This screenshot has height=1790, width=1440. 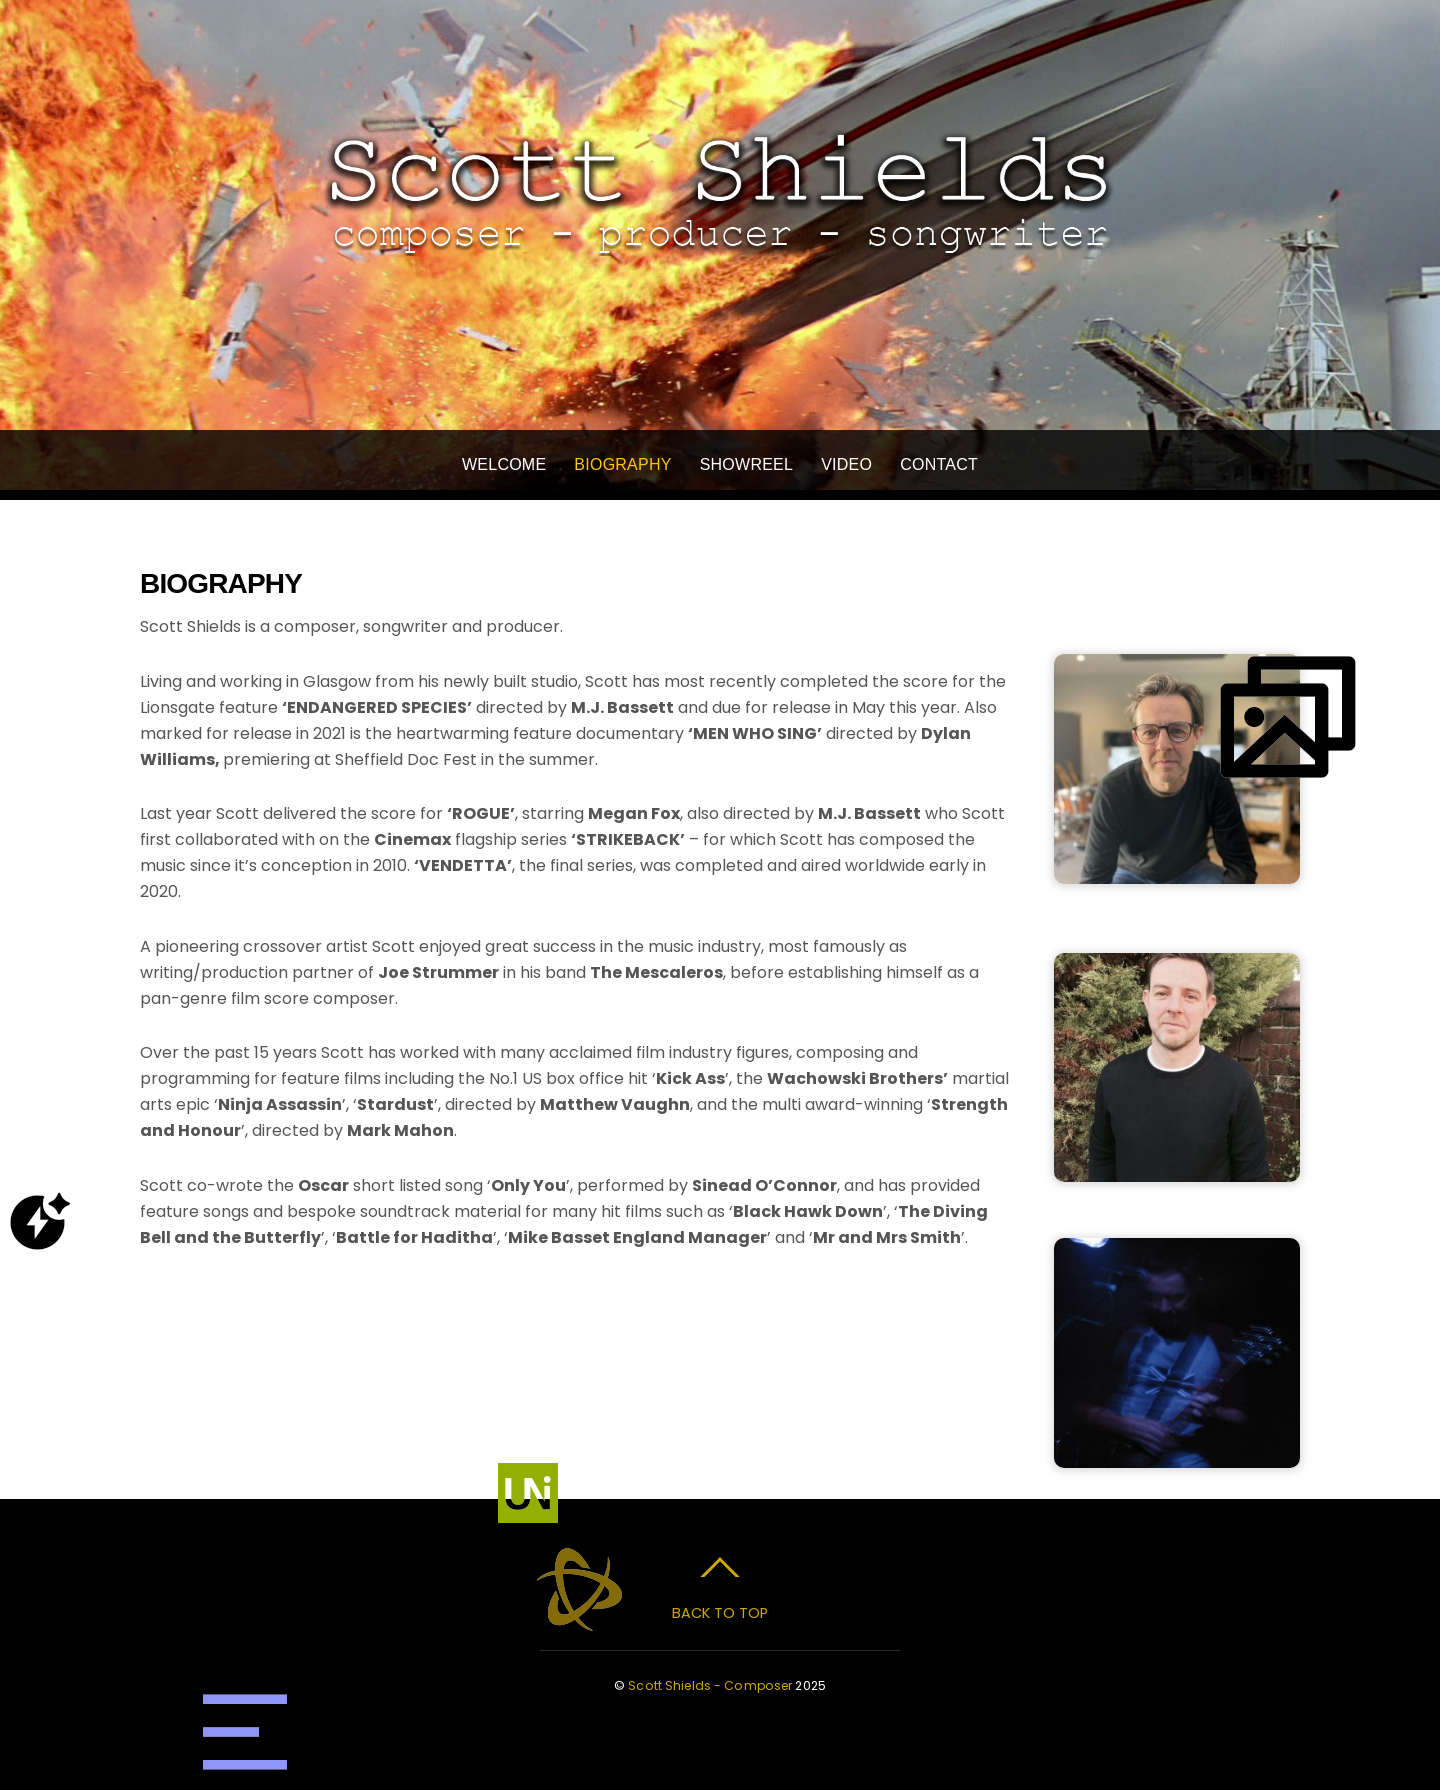 I want to click on AI-powered DVD or media processing, so click(x=37, y=1222).